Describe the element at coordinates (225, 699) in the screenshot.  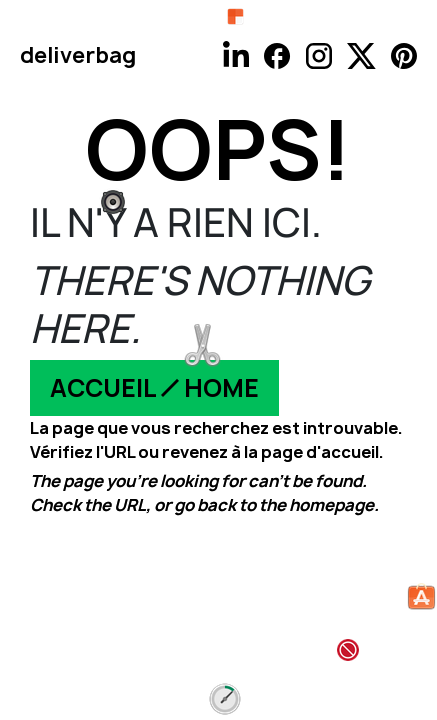
I see `open sysprof system profiler` at that location.